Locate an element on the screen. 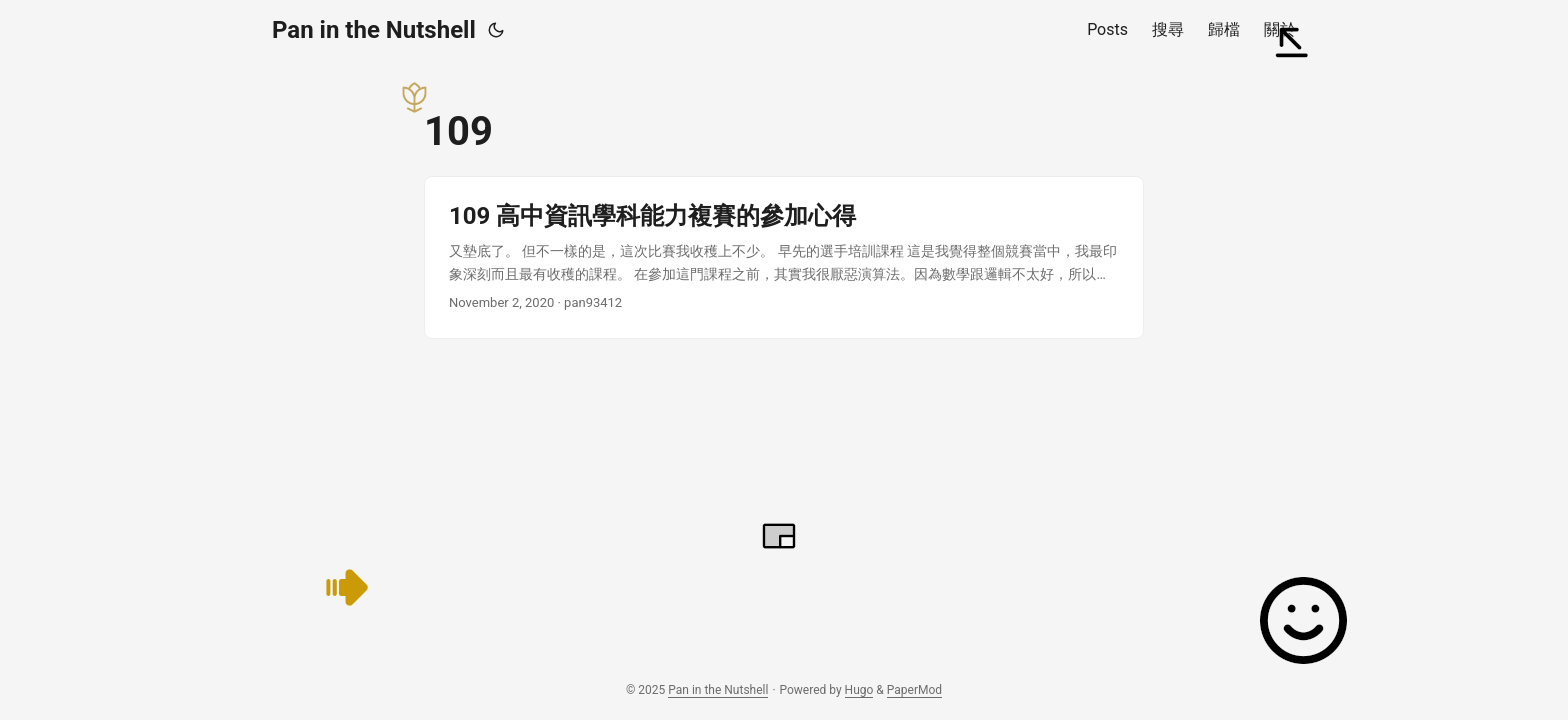 Image resolution: width=1568 pixels, height=720 pixels. add an emoji or reaction is located at coordinates (1303, 620).